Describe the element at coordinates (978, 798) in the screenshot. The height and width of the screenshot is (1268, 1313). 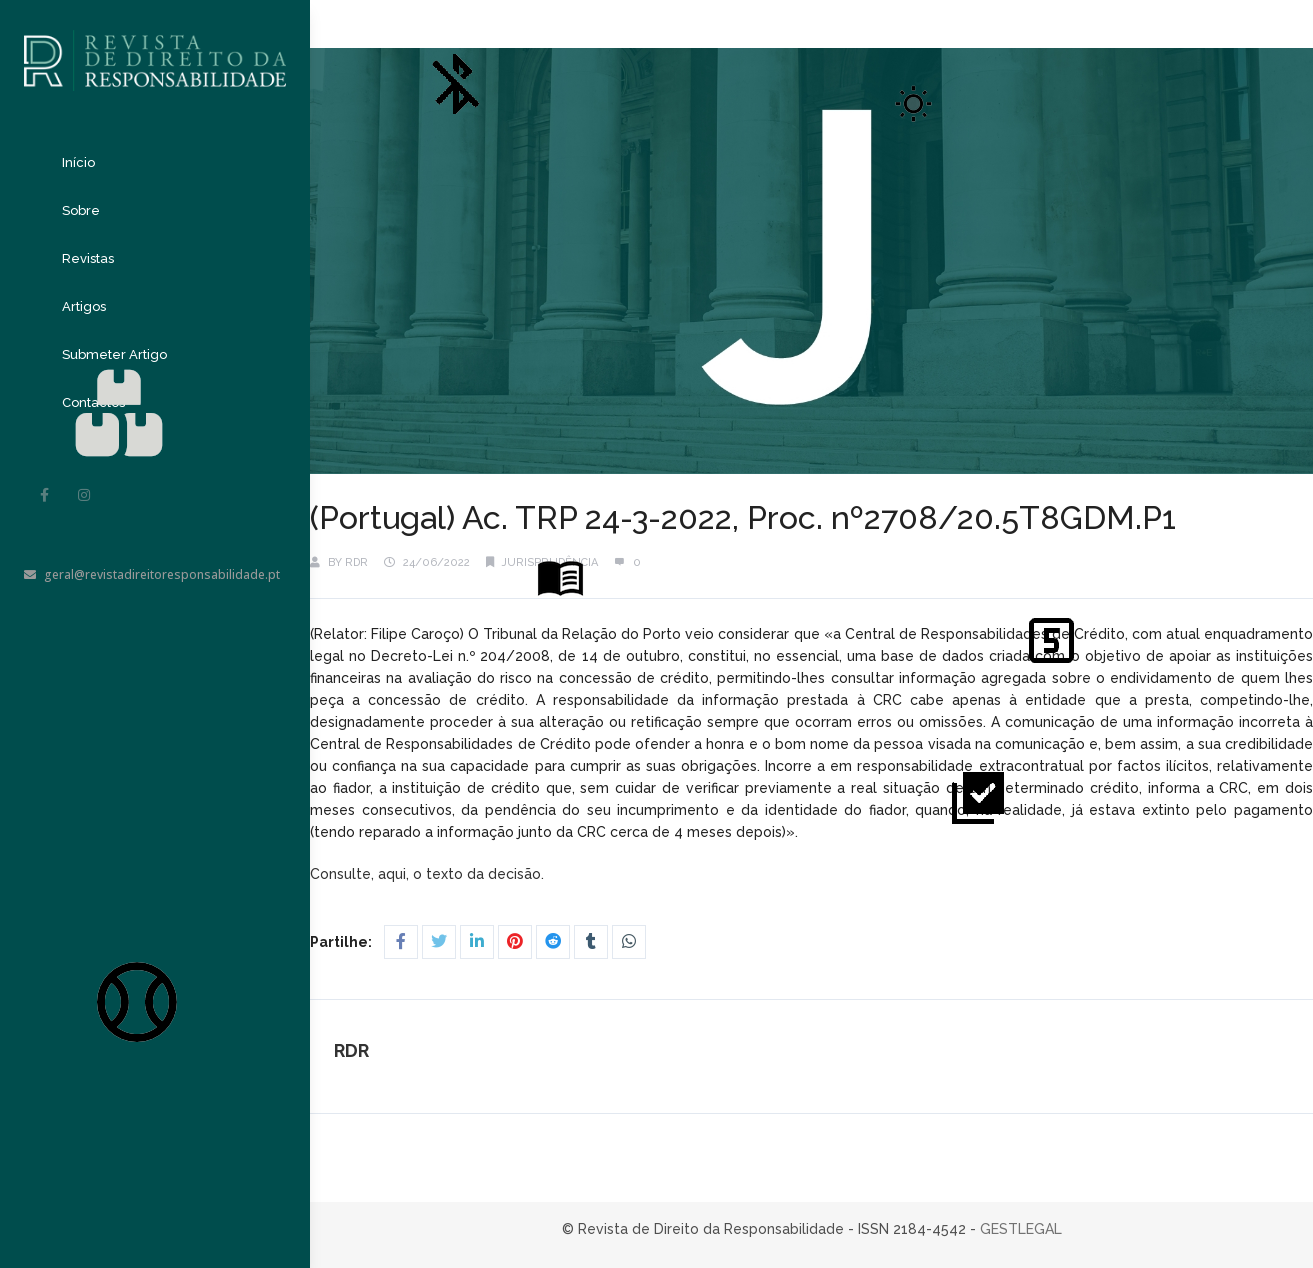
I see `item successfully added to library` at that location.